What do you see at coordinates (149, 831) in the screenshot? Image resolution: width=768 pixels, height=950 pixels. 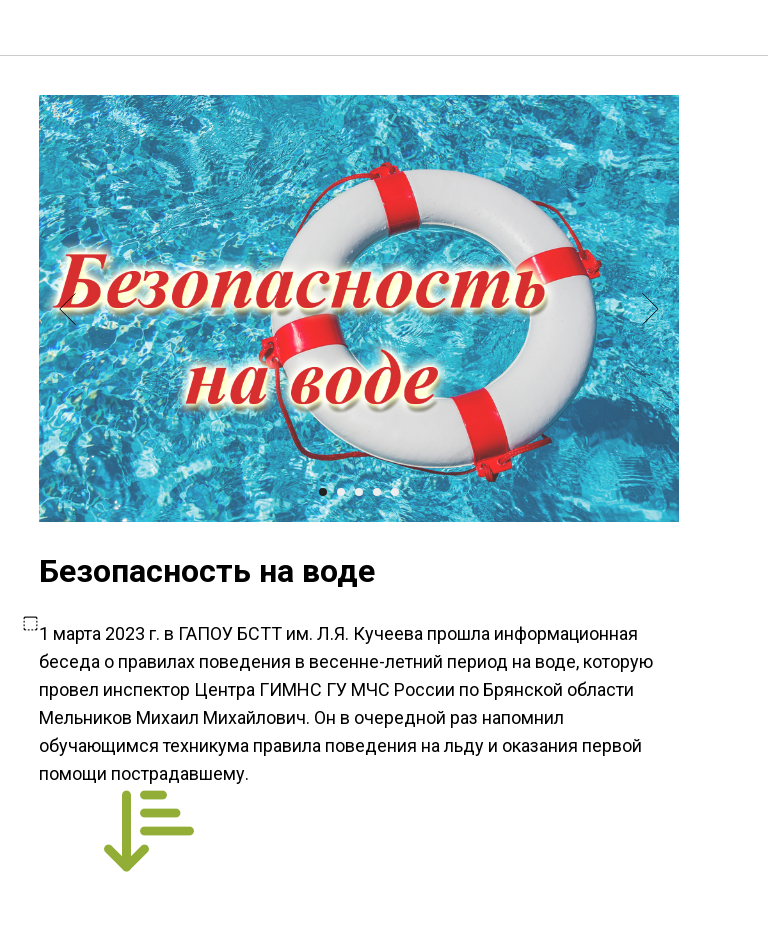 I see `sort items from smallest to largest` at bounding box center [149, 831].